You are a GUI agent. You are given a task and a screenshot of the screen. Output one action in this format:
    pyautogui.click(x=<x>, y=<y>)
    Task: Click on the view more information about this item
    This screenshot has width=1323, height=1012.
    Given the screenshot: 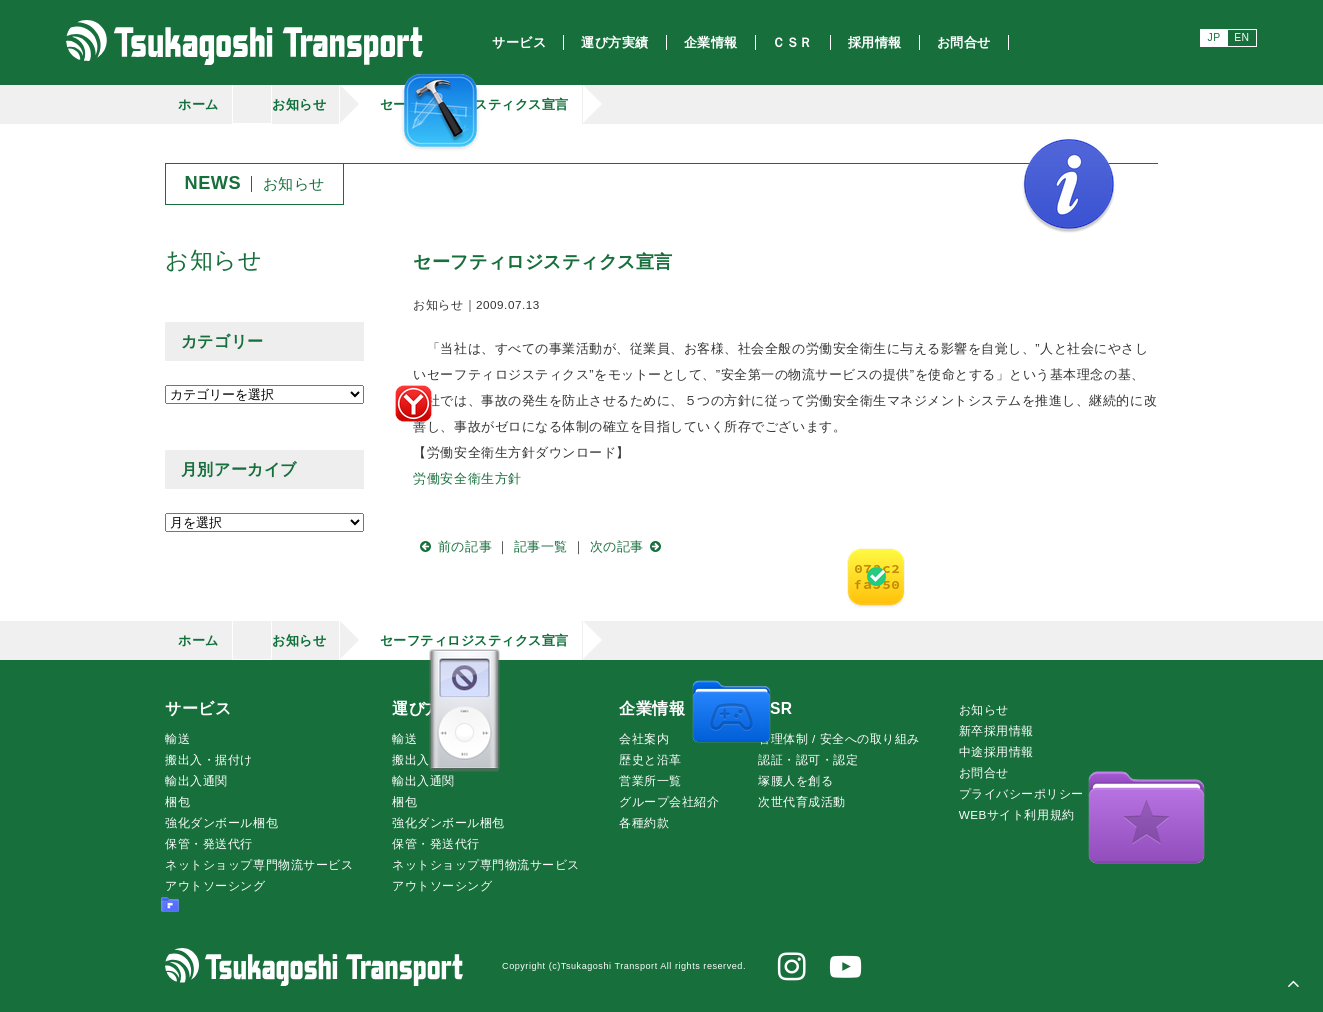 What is the action you would take?
    pyautogui.click(x=1068, y=183)
    